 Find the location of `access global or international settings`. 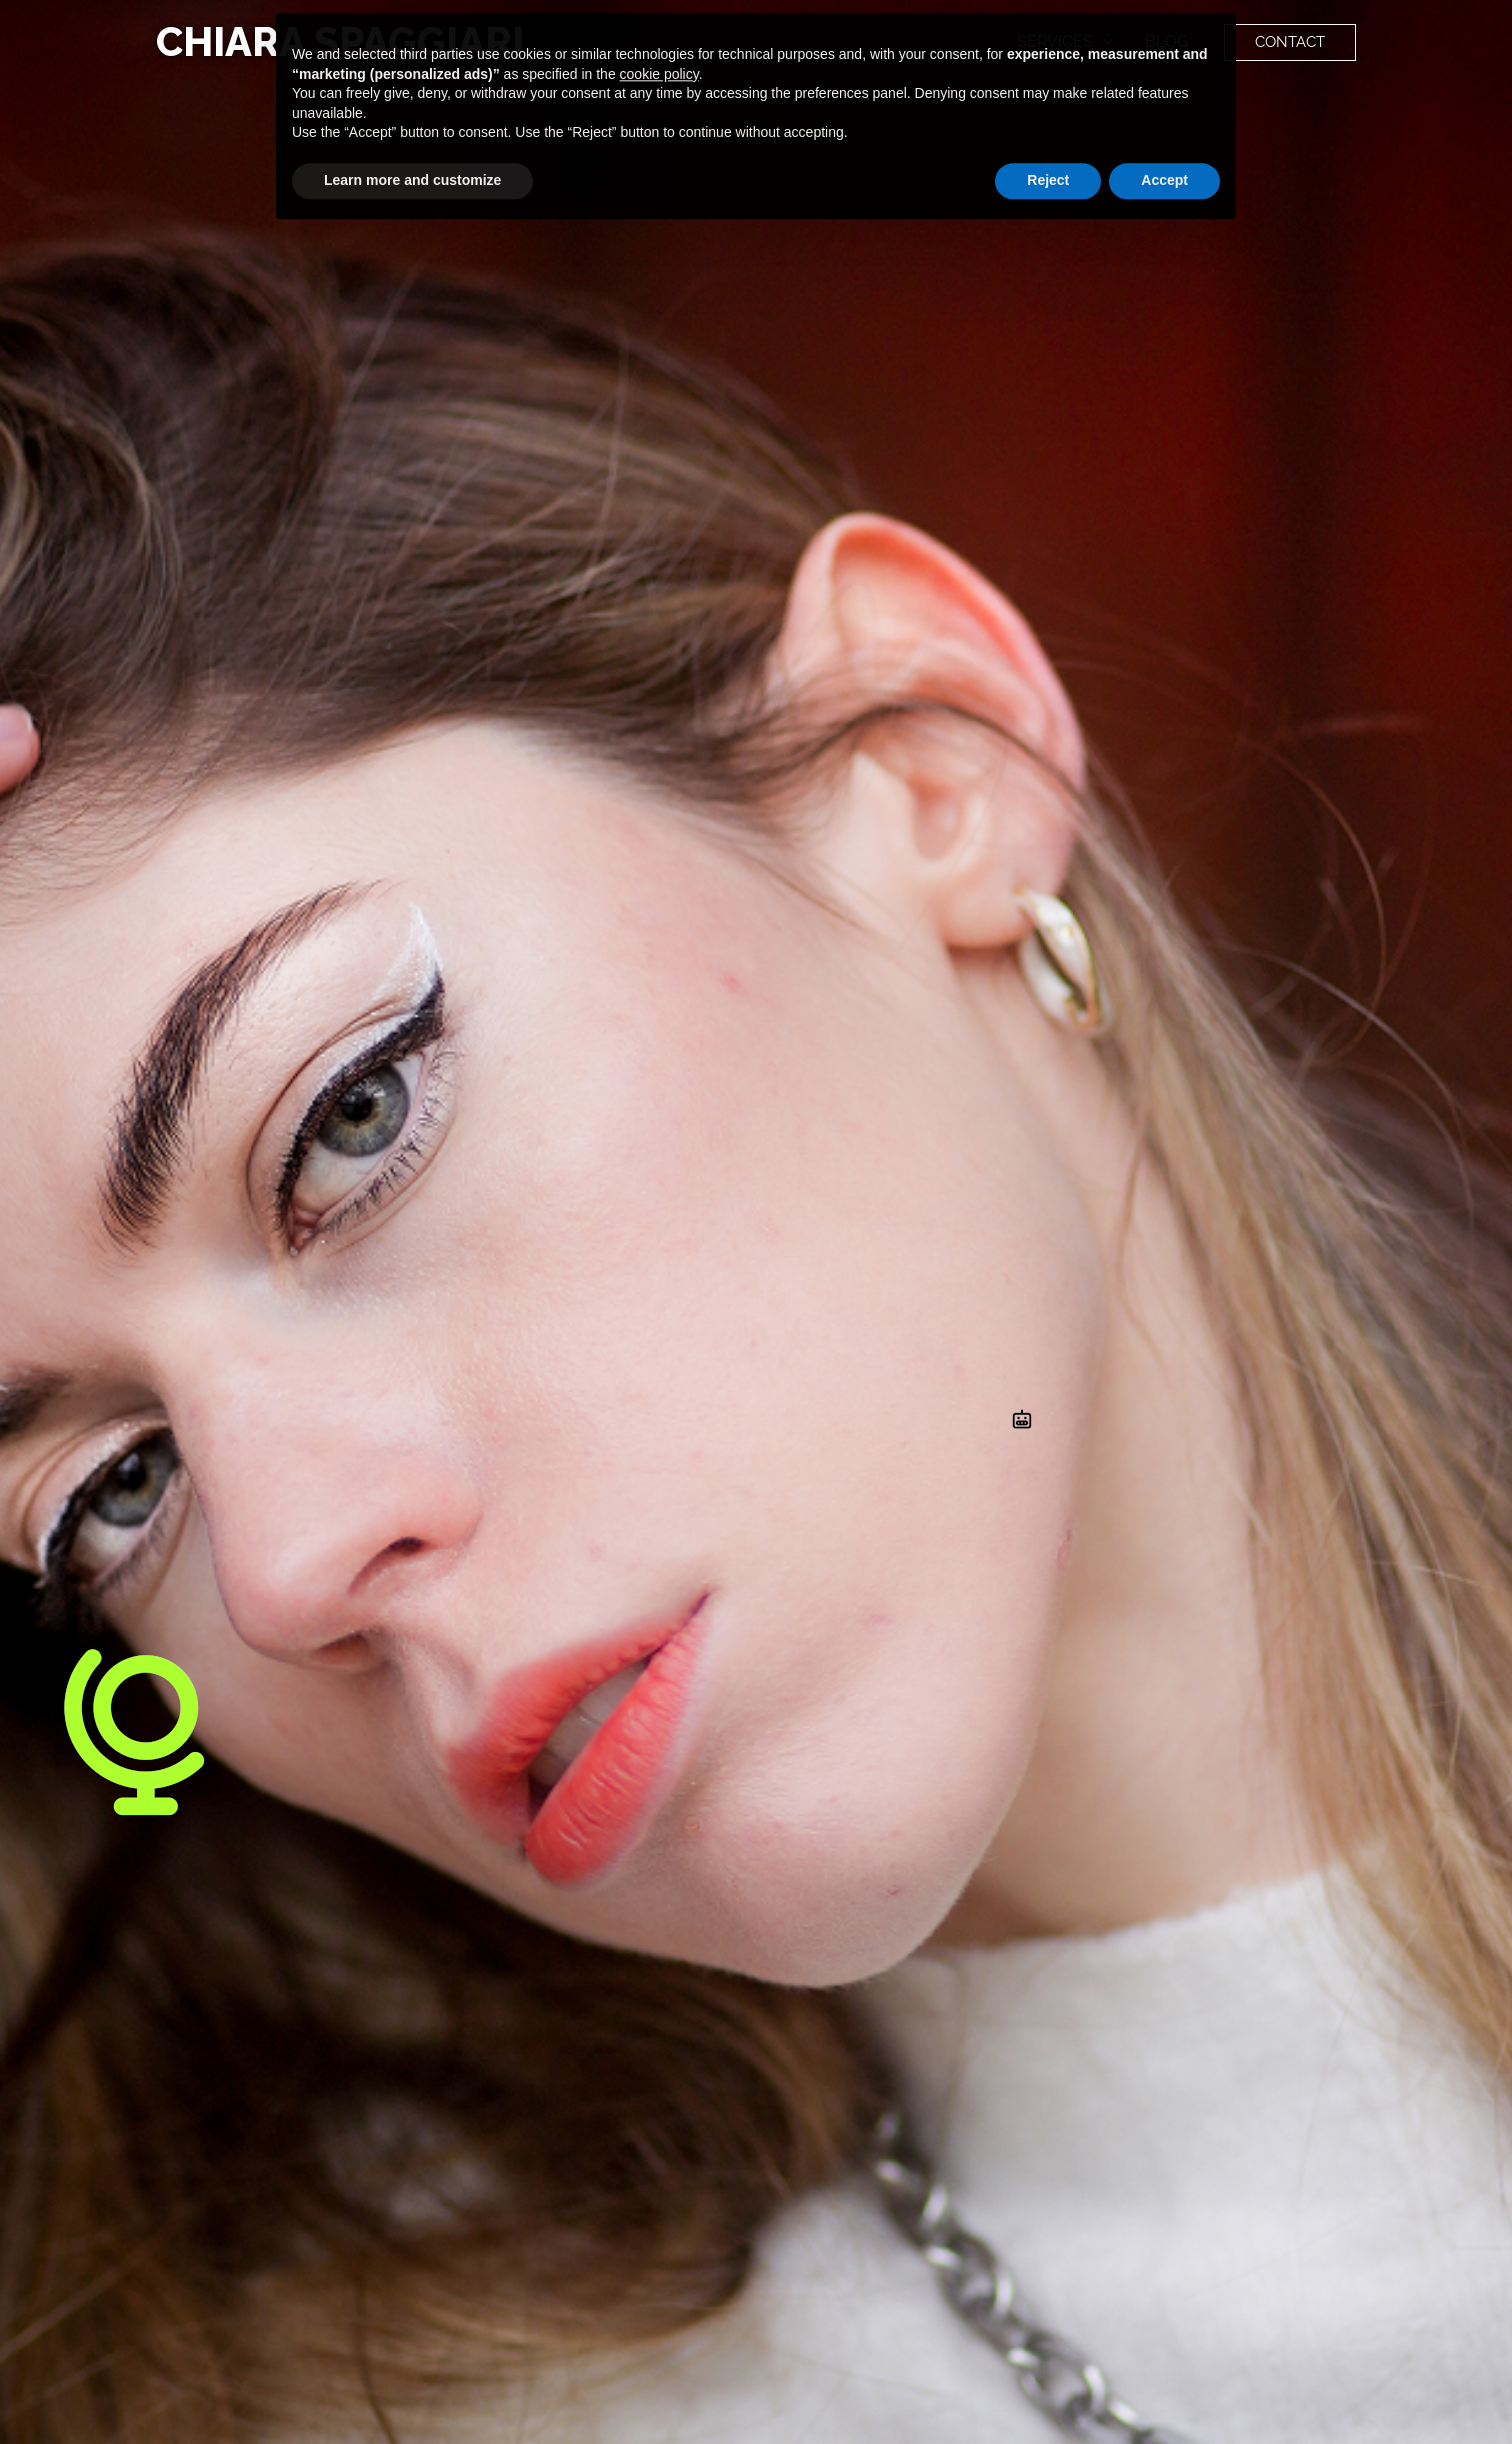

access global or international settings is located at coordinates (140, 1725).